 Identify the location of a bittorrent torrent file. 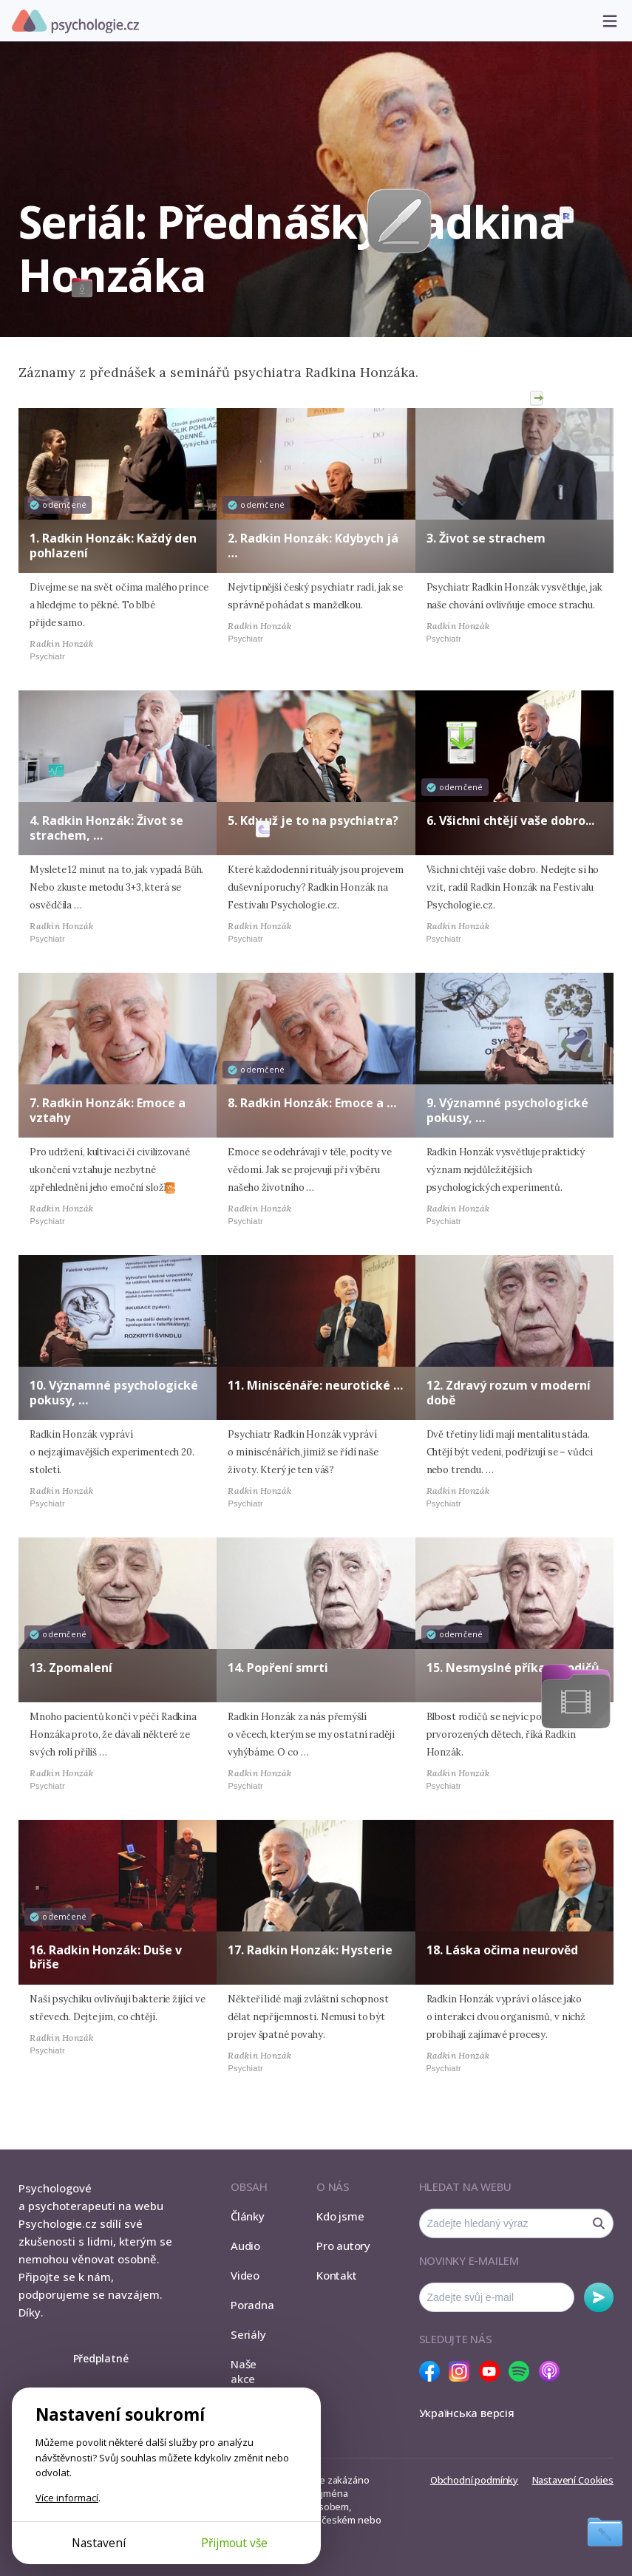
(262, 829).